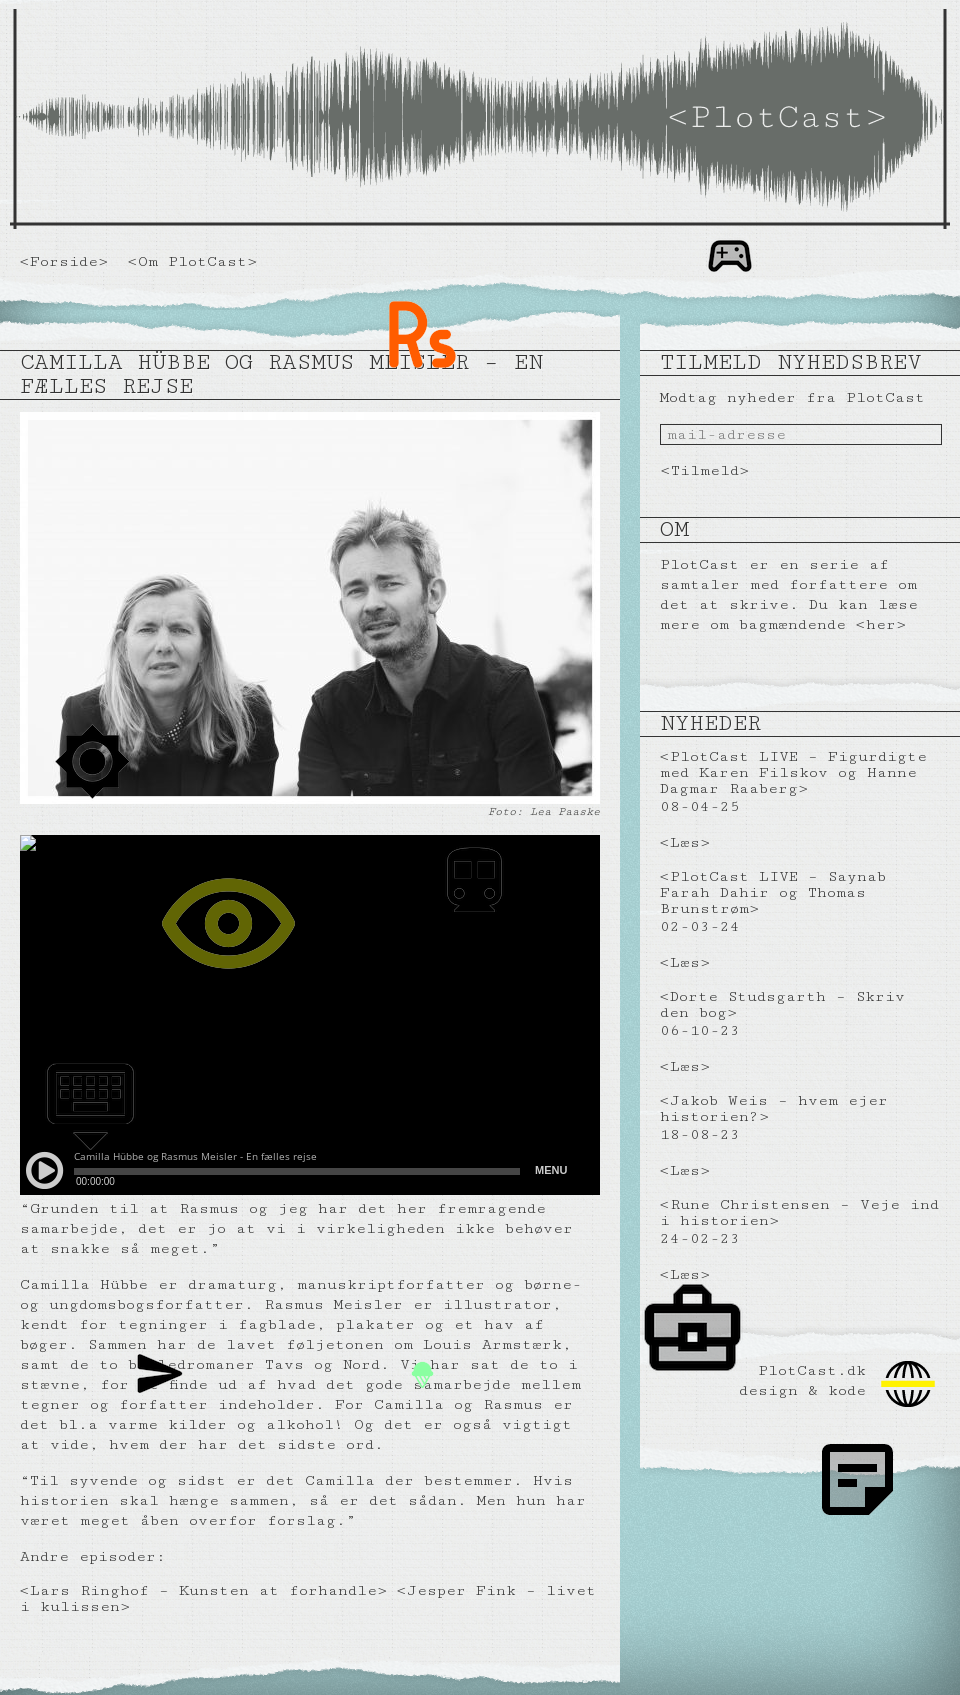 Image resolution: width=960 pixels, height=1695 pixels. What do you see at coordinates (90, 1102) in the screenshot?
I see `hide the on-screen keyboard` at bounding box center [90, 1102].